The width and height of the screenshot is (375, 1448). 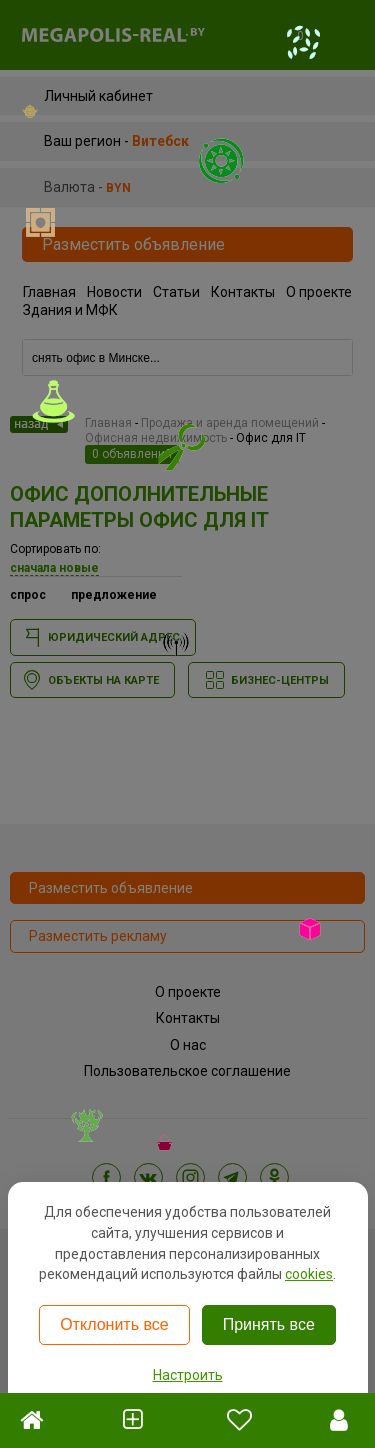 I want to click on view 3D model or object, so click(x=310, y=929).